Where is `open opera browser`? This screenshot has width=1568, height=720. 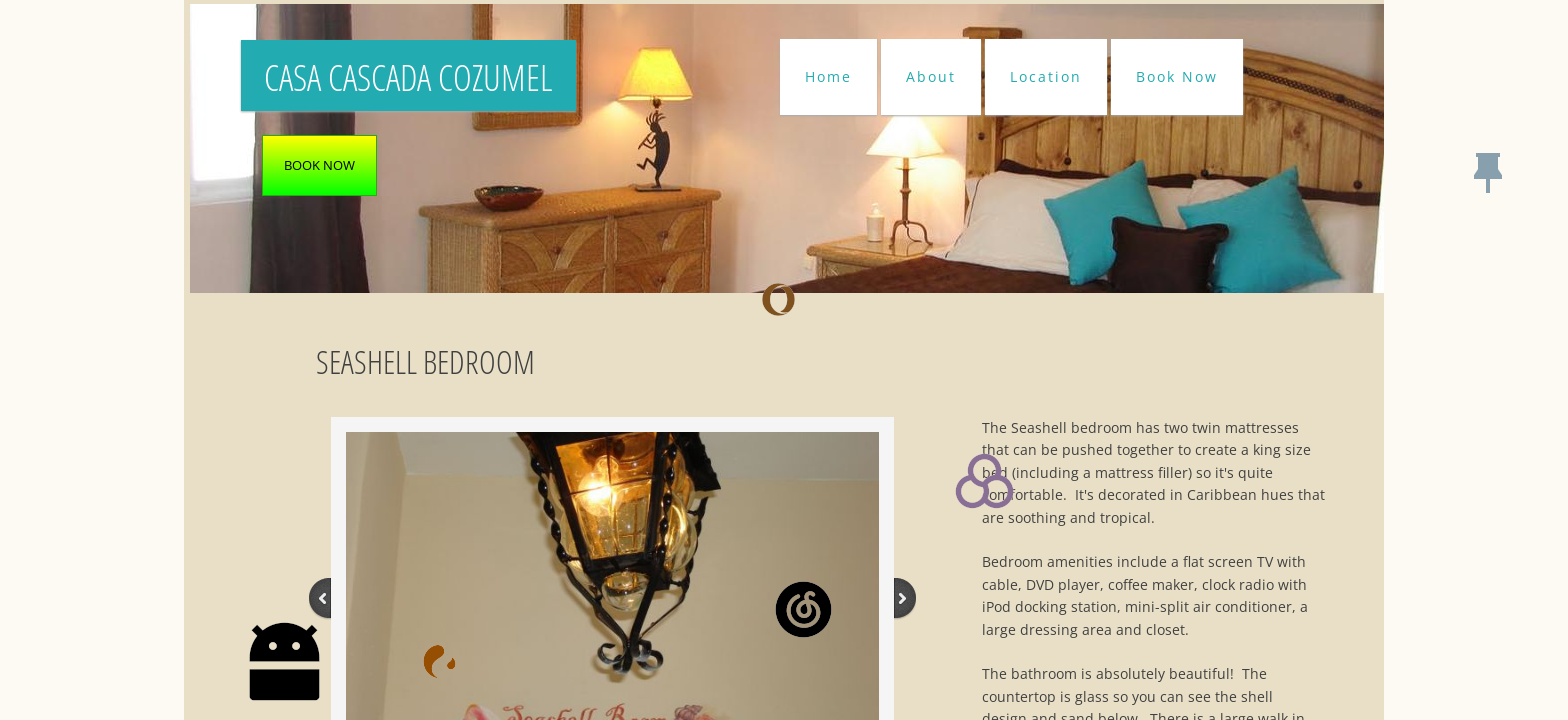
open opera browser is located at coordinates (778, 299).